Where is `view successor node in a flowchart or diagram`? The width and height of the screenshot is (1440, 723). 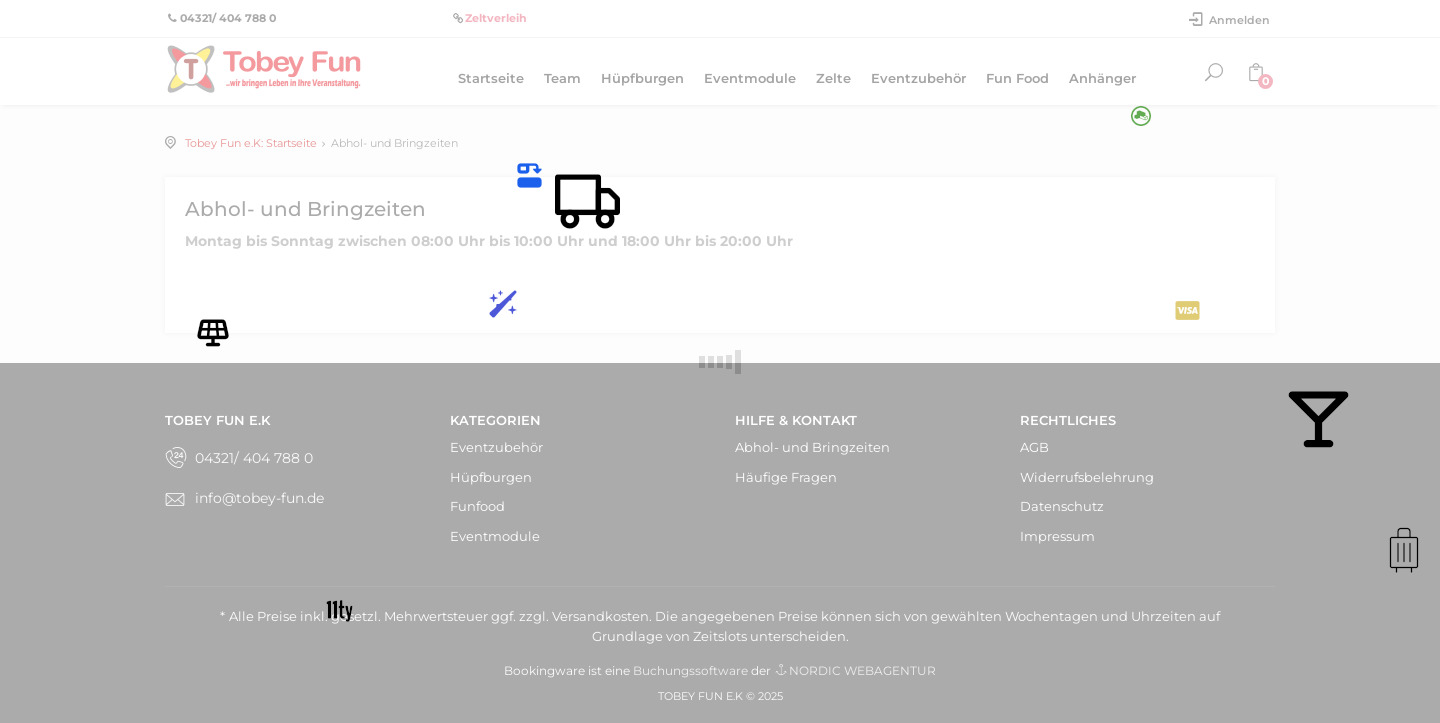 view successor node in a flowchart or diagram is located at coordinates (529, 175).